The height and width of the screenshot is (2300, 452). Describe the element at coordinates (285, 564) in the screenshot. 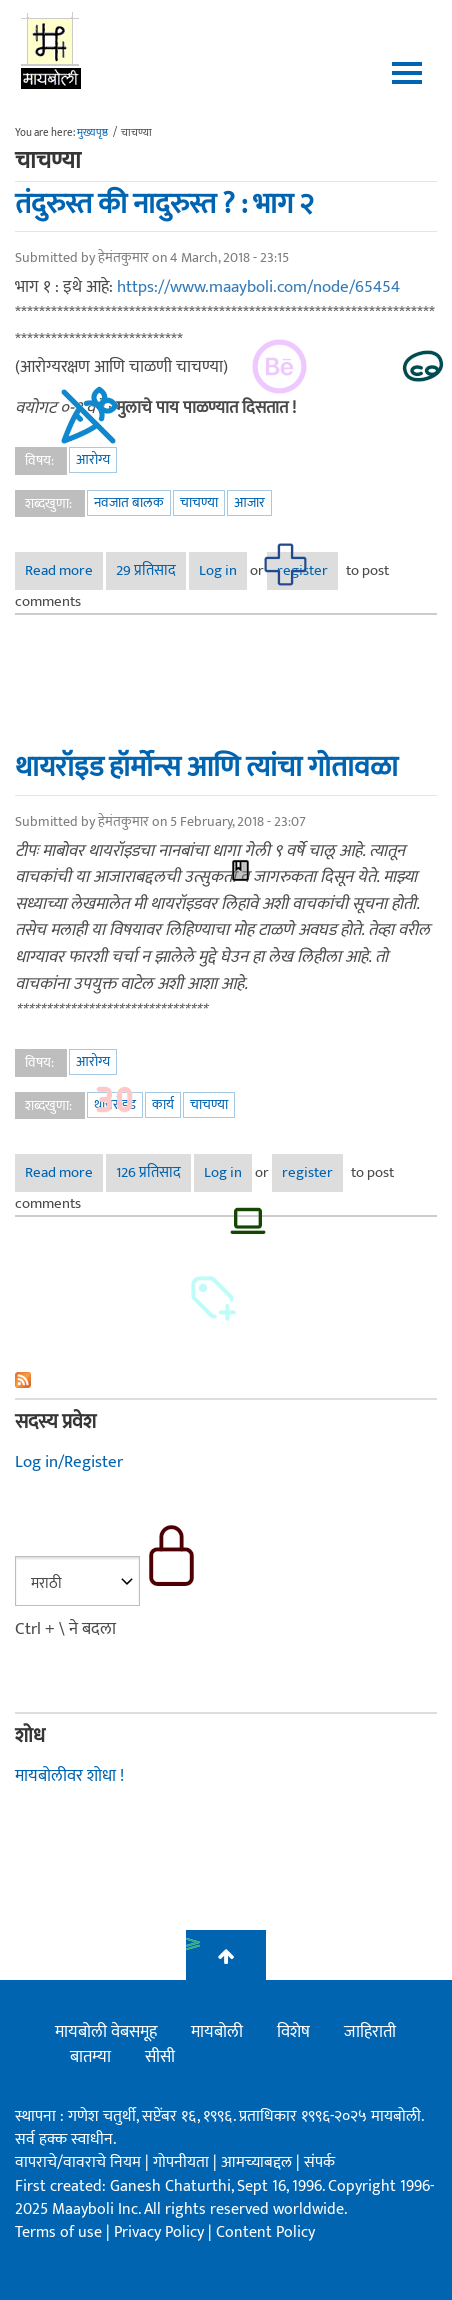

I see `access health or medical features` at that location.